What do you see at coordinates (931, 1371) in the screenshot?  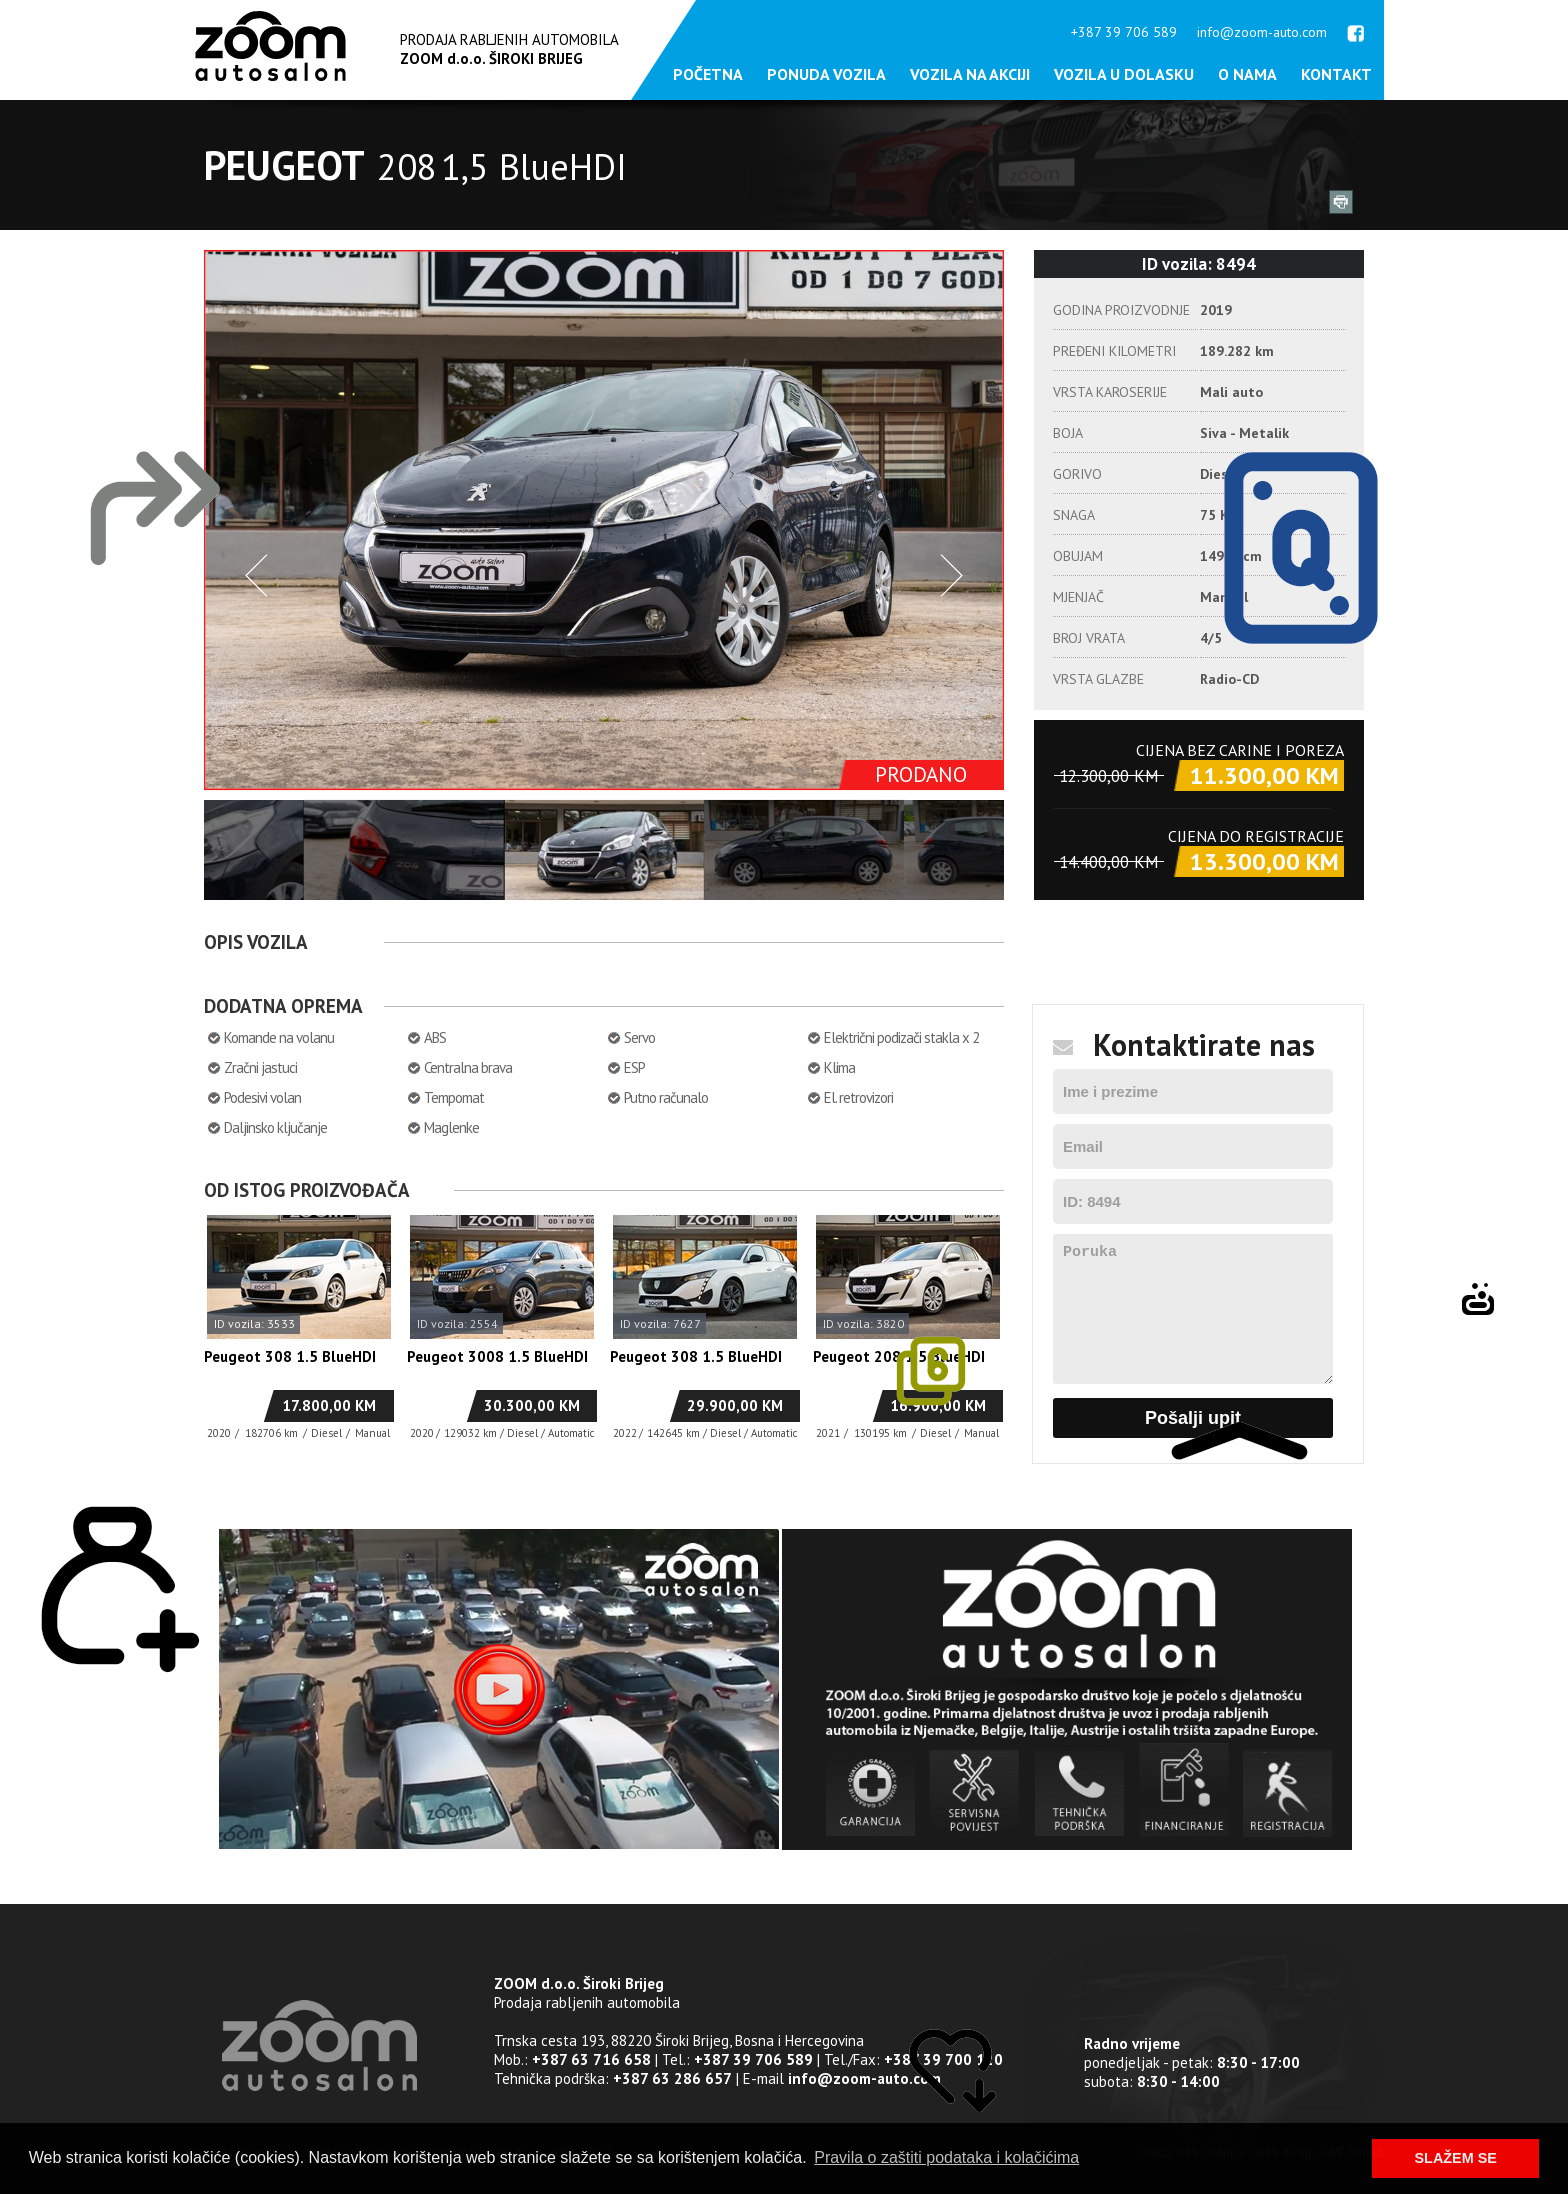 I see `view item 6 in a collection or stack` at bounding box center [931, 1371].